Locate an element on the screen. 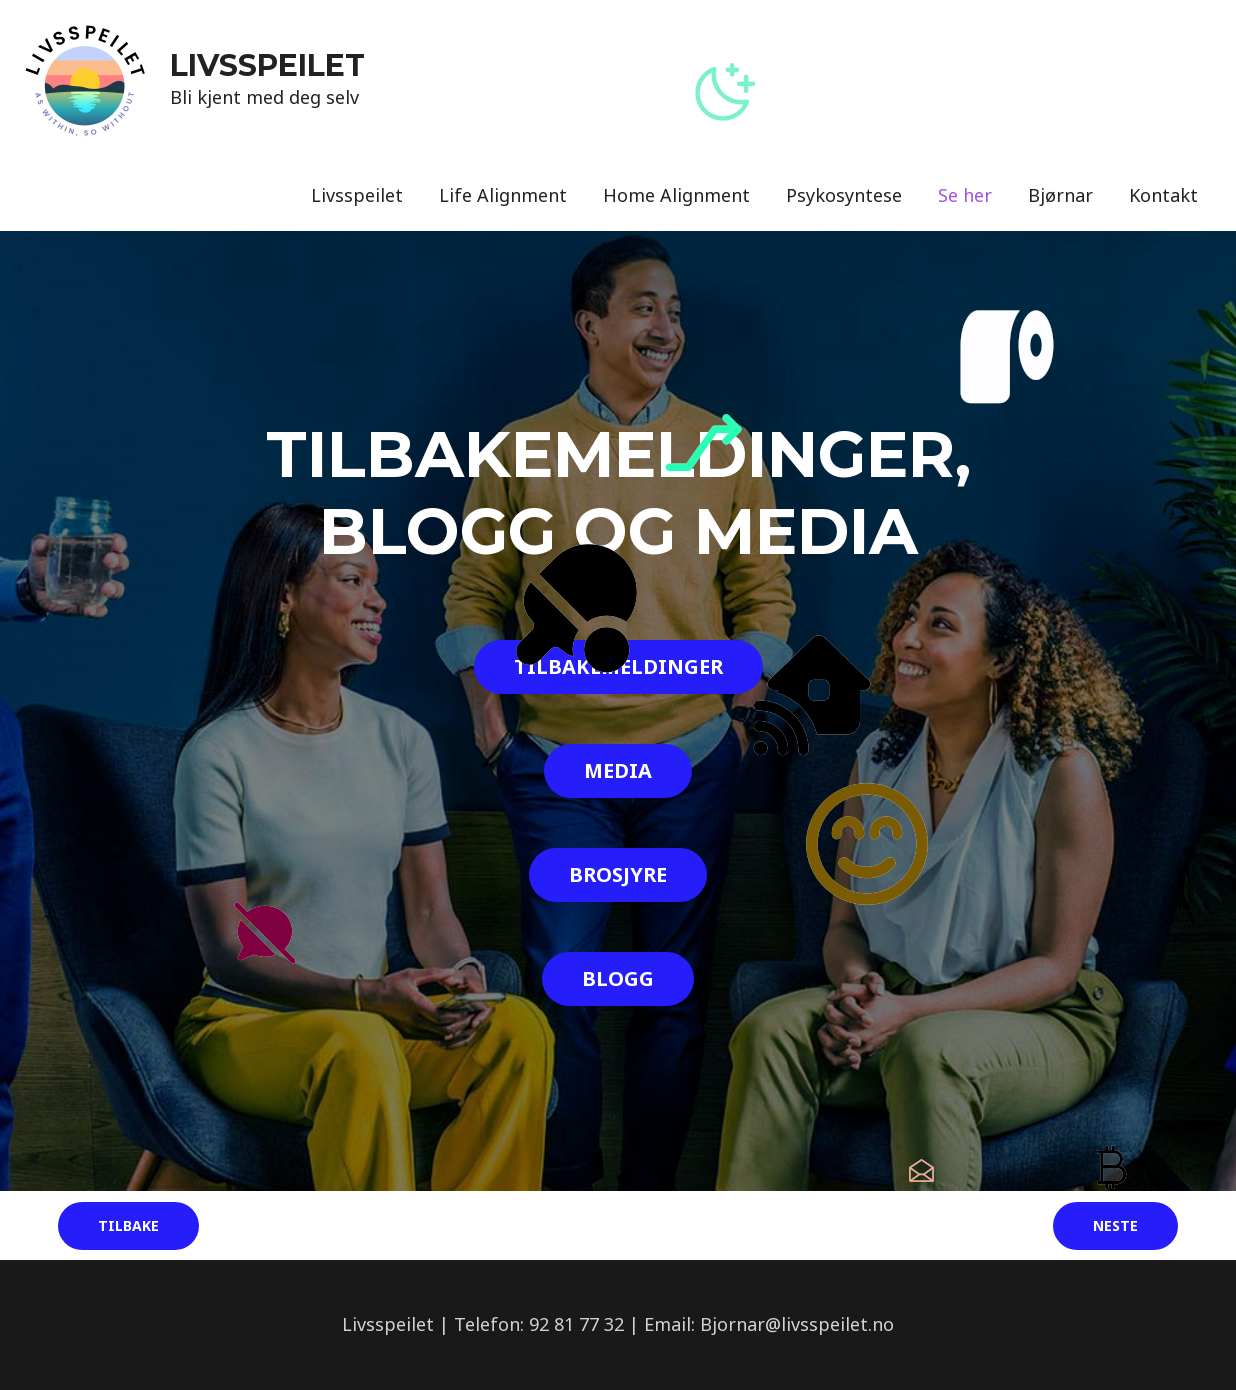 This screenshot has width=1236, height=1390. access table tennis or ping pong games is located at coordinates (576, 604).